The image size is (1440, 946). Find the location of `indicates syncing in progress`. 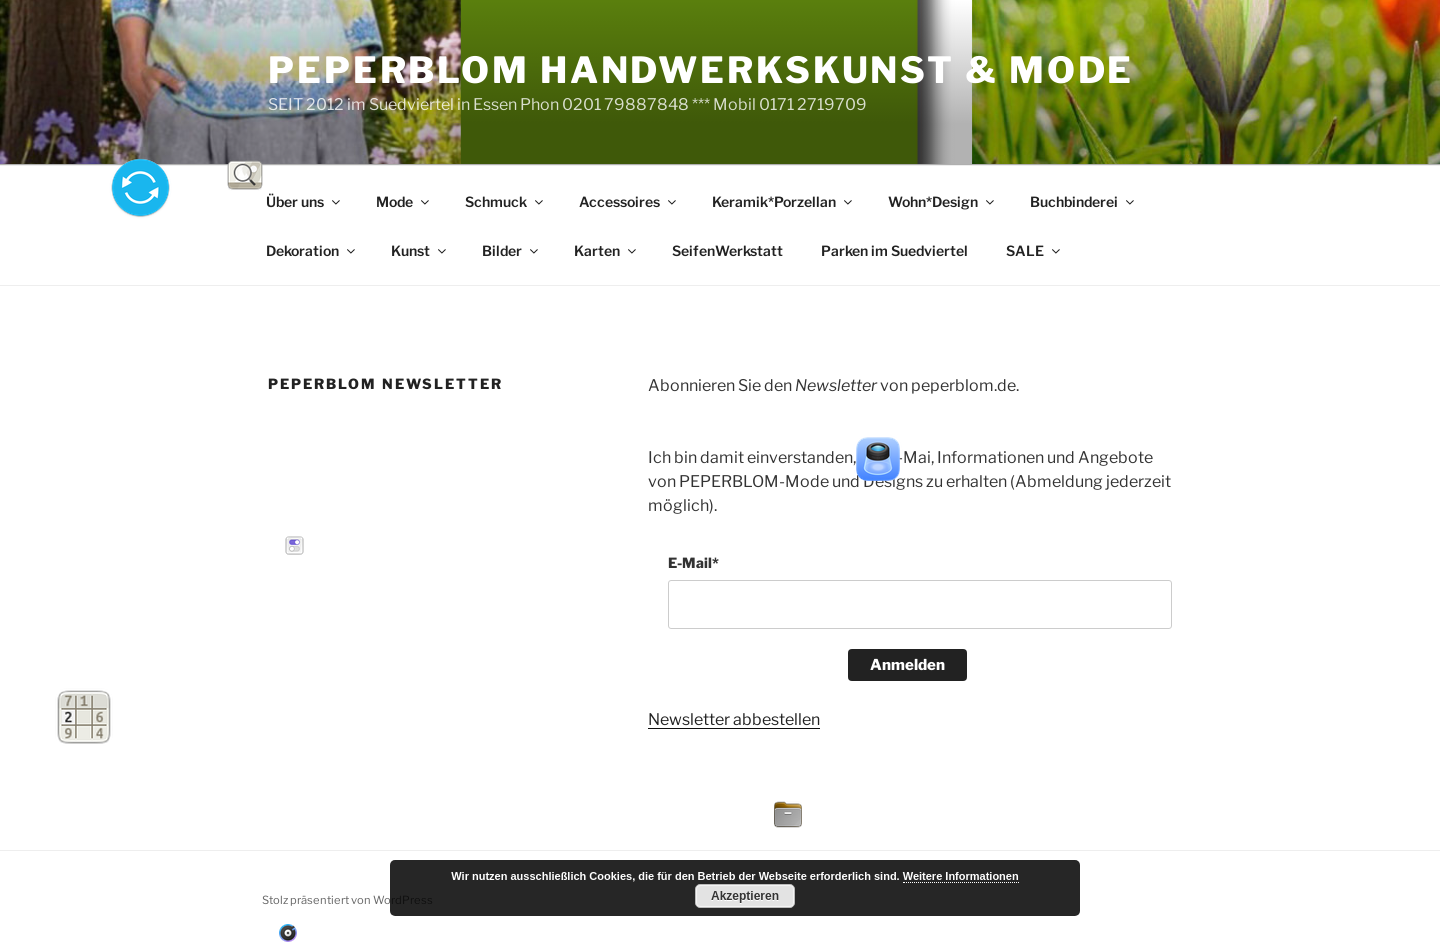

indicates syncing in progress is located at coordinates (140, 187).